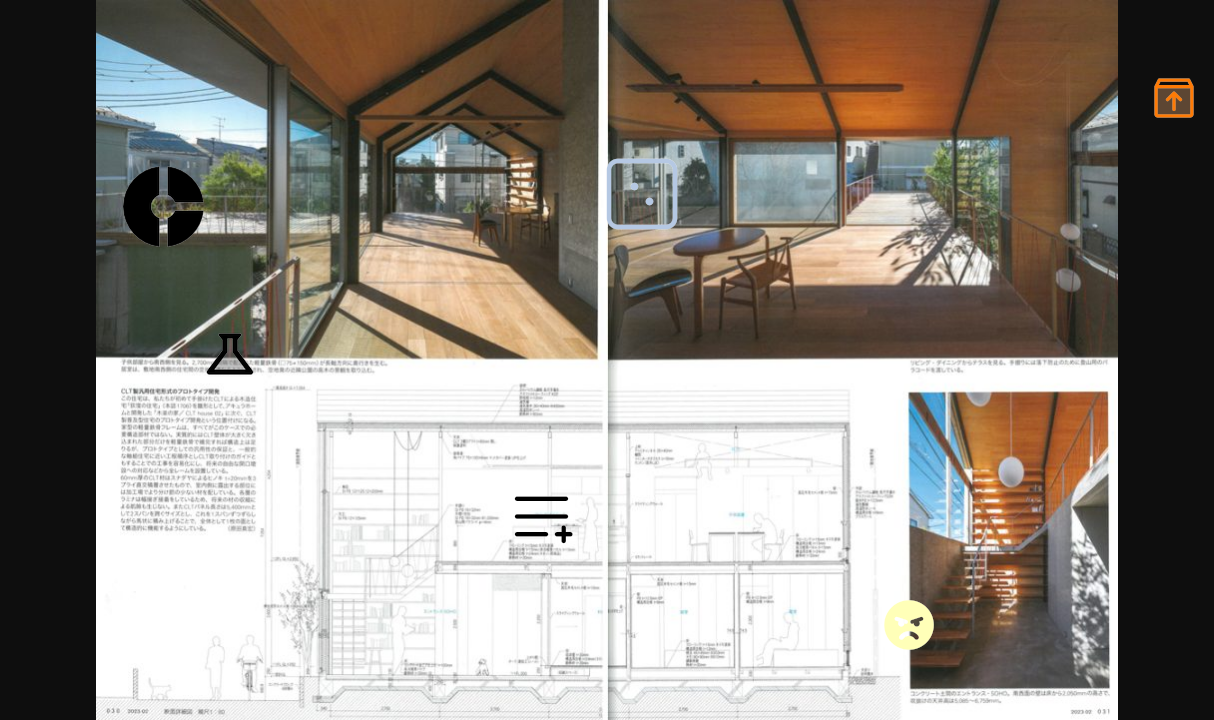 This screenshot has height=720, width=1214. I want to click on react to a message with anger, so click(909, 625).